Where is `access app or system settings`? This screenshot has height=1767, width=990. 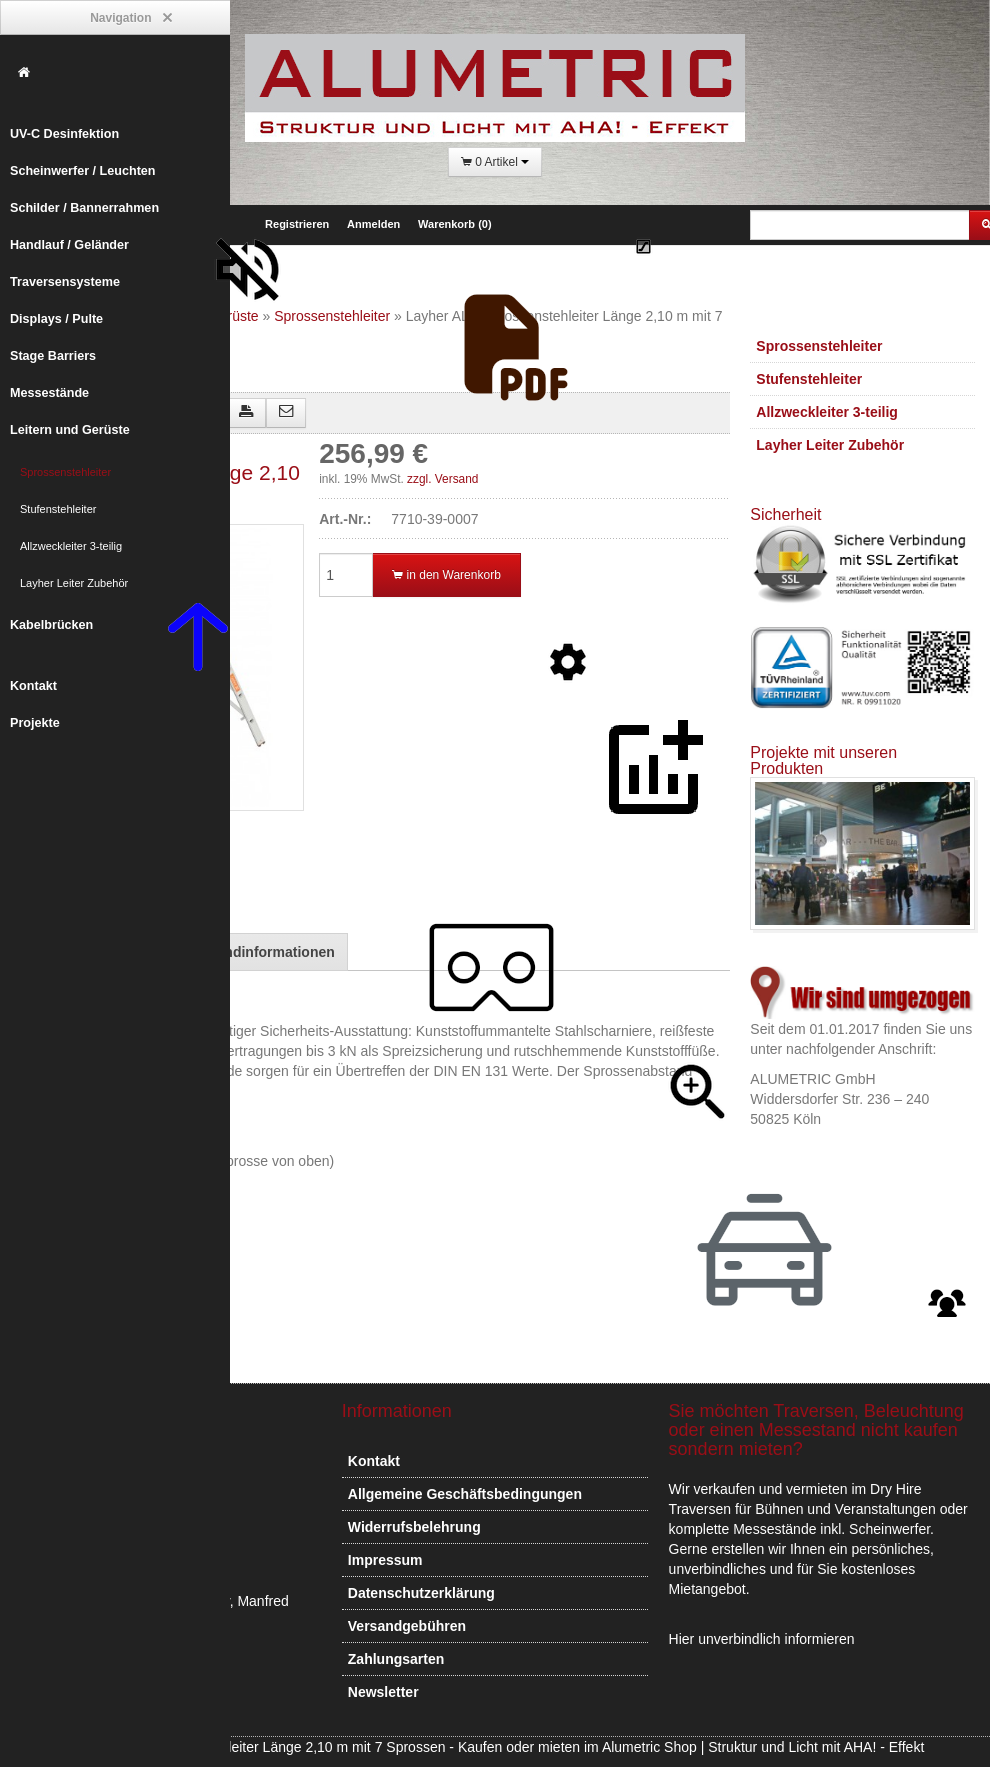 access app or system settings is located at coordinates (568, 662).